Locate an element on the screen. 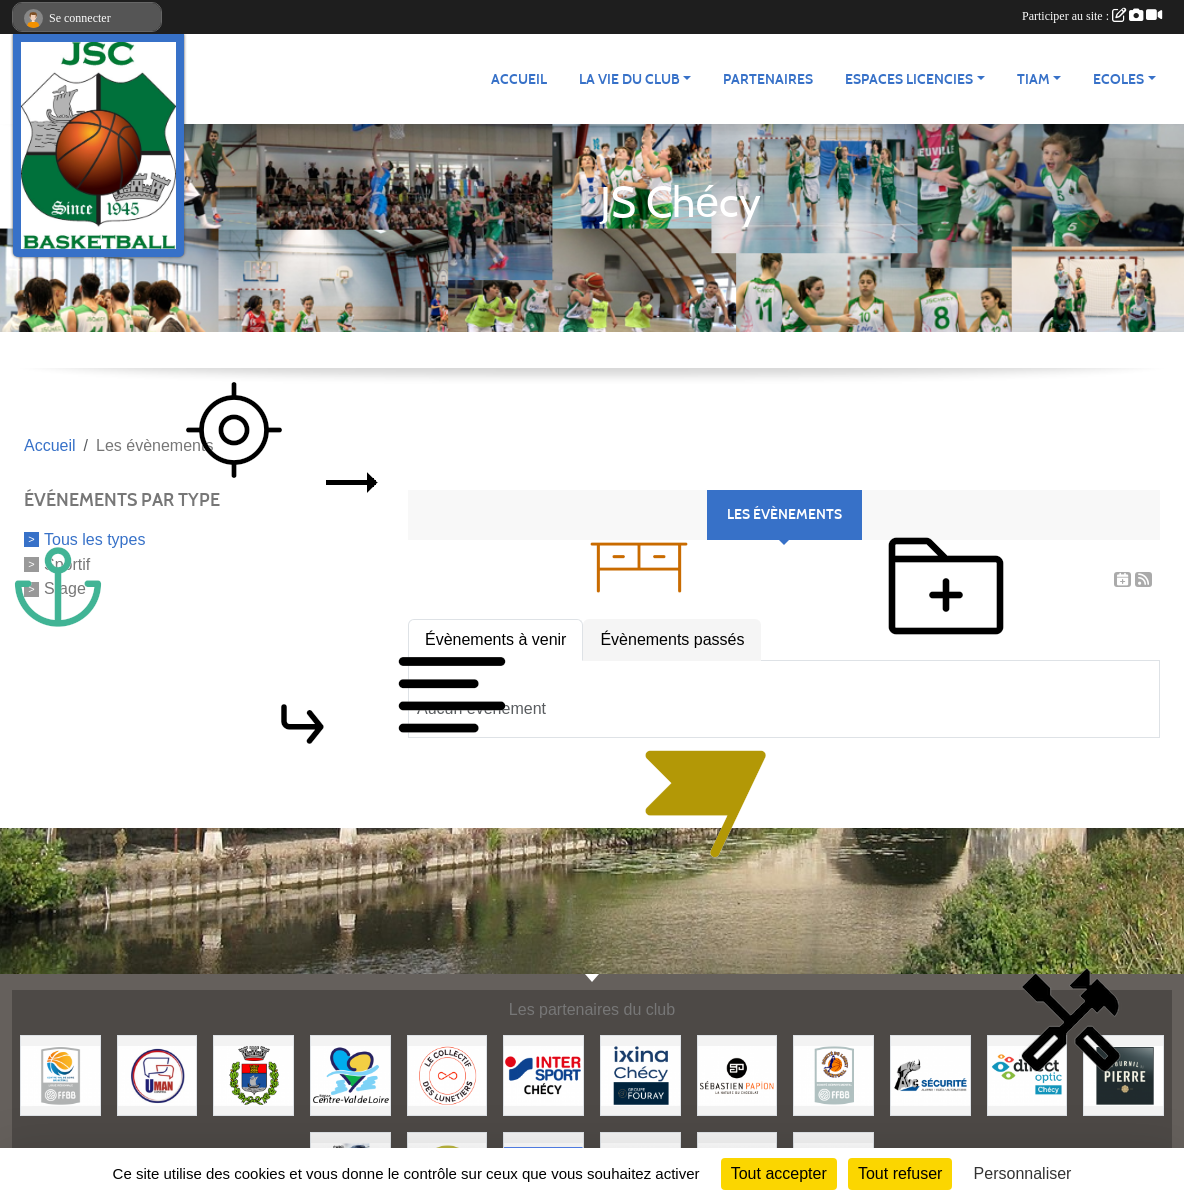  access desk or workspace settings is located at coordinates (639, 566).